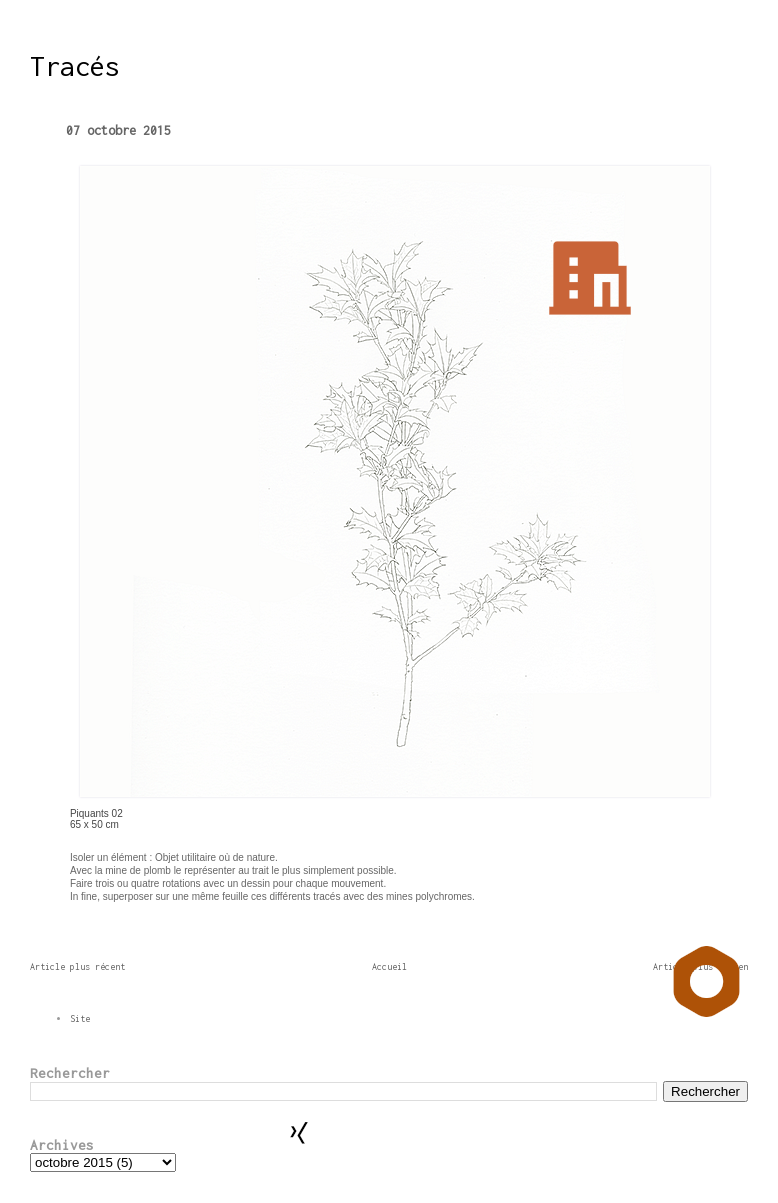 This screenshot has height=1203, width=778. I want to click on open medusa commerce dashboard, so click(706, 981).